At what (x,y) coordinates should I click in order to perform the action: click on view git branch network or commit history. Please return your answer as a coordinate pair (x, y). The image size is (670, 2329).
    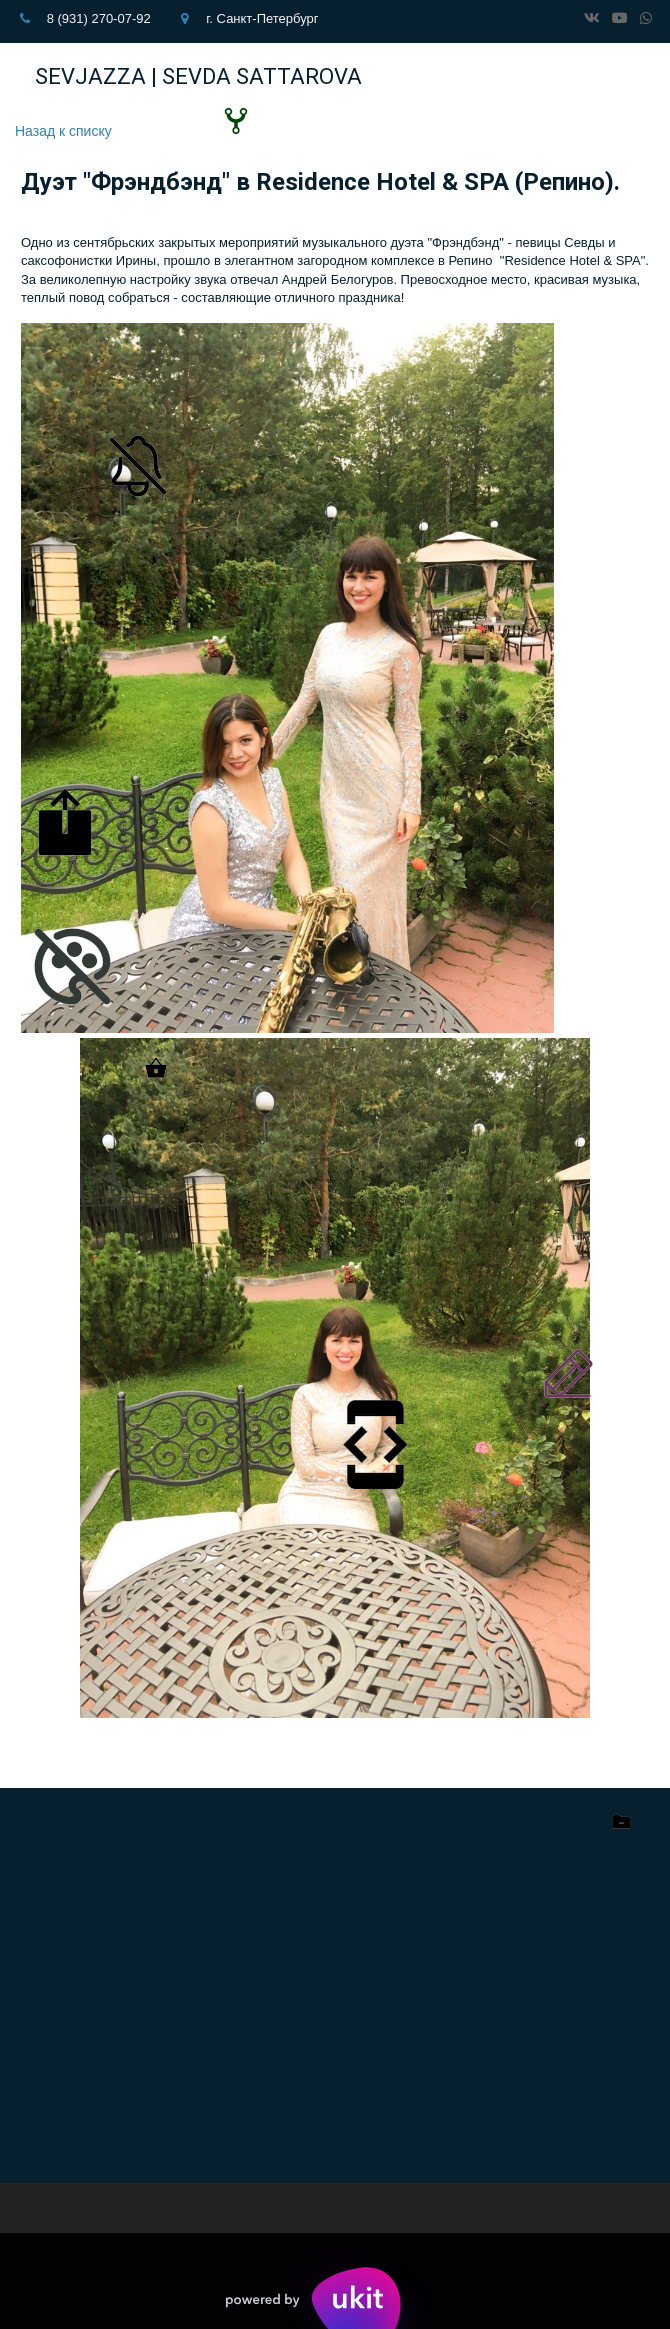
    Looking at the image, I should click on (236, 121).